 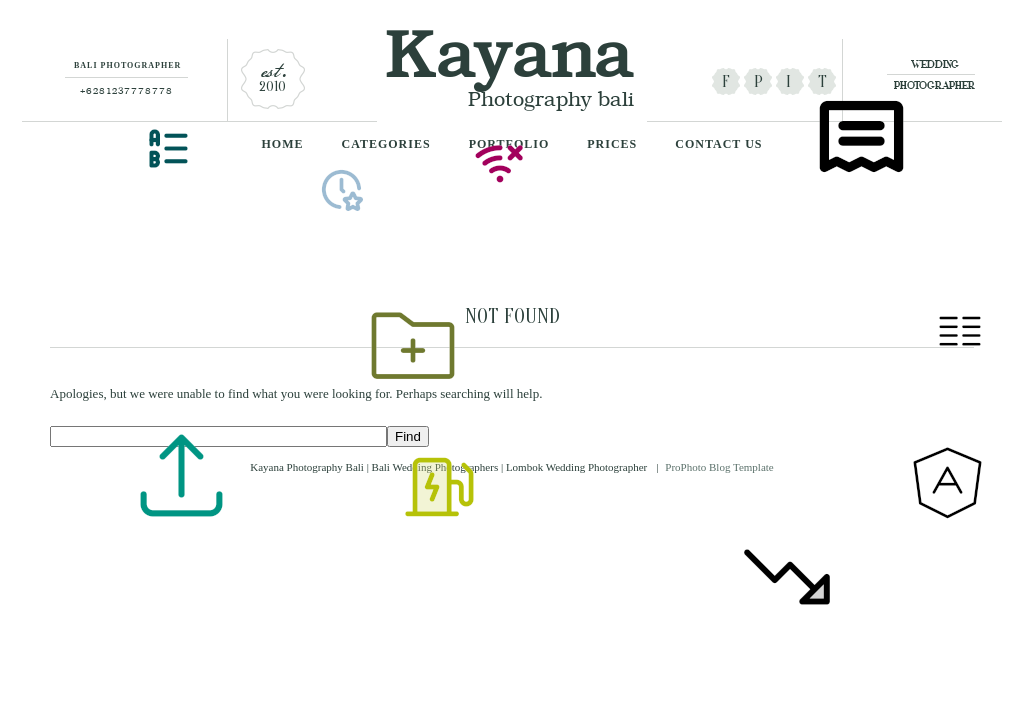 I want to click on view purchase receipt or transaction history, so click(x=861, y=136).